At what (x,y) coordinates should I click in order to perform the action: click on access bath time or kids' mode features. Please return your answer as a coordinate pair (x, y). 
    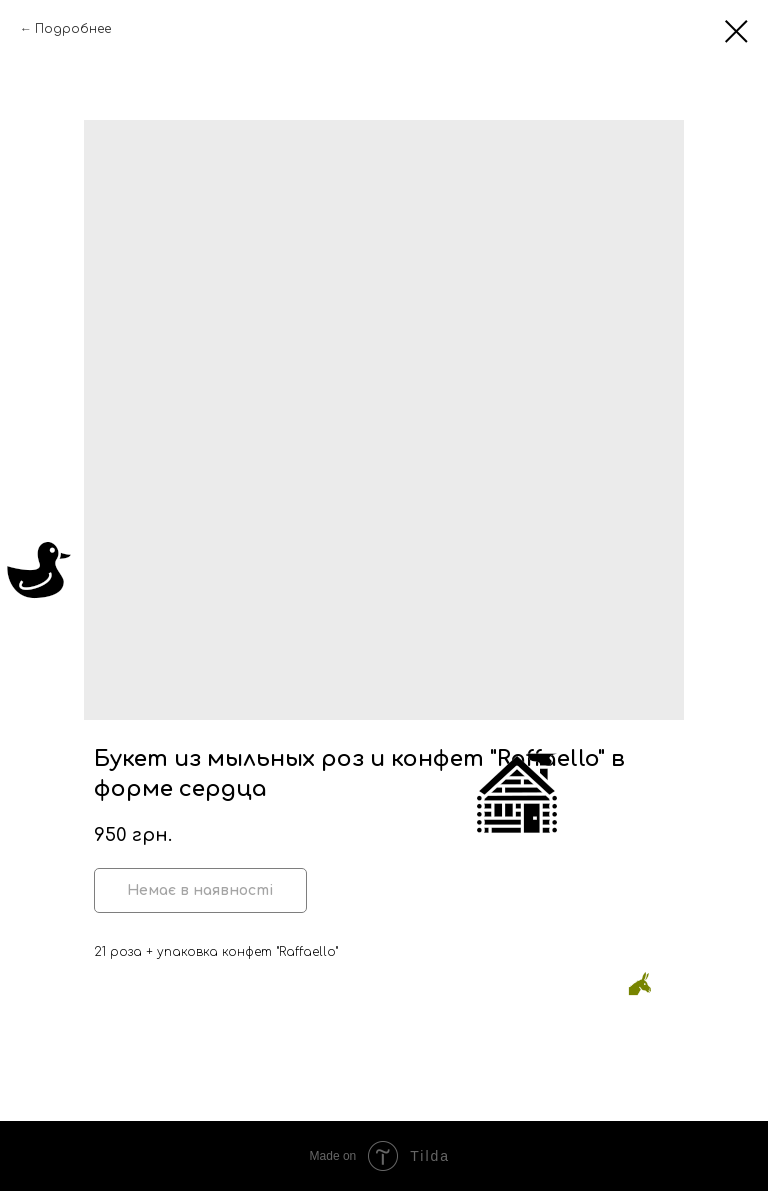
    Looking at the image, I should click on (39, 570).